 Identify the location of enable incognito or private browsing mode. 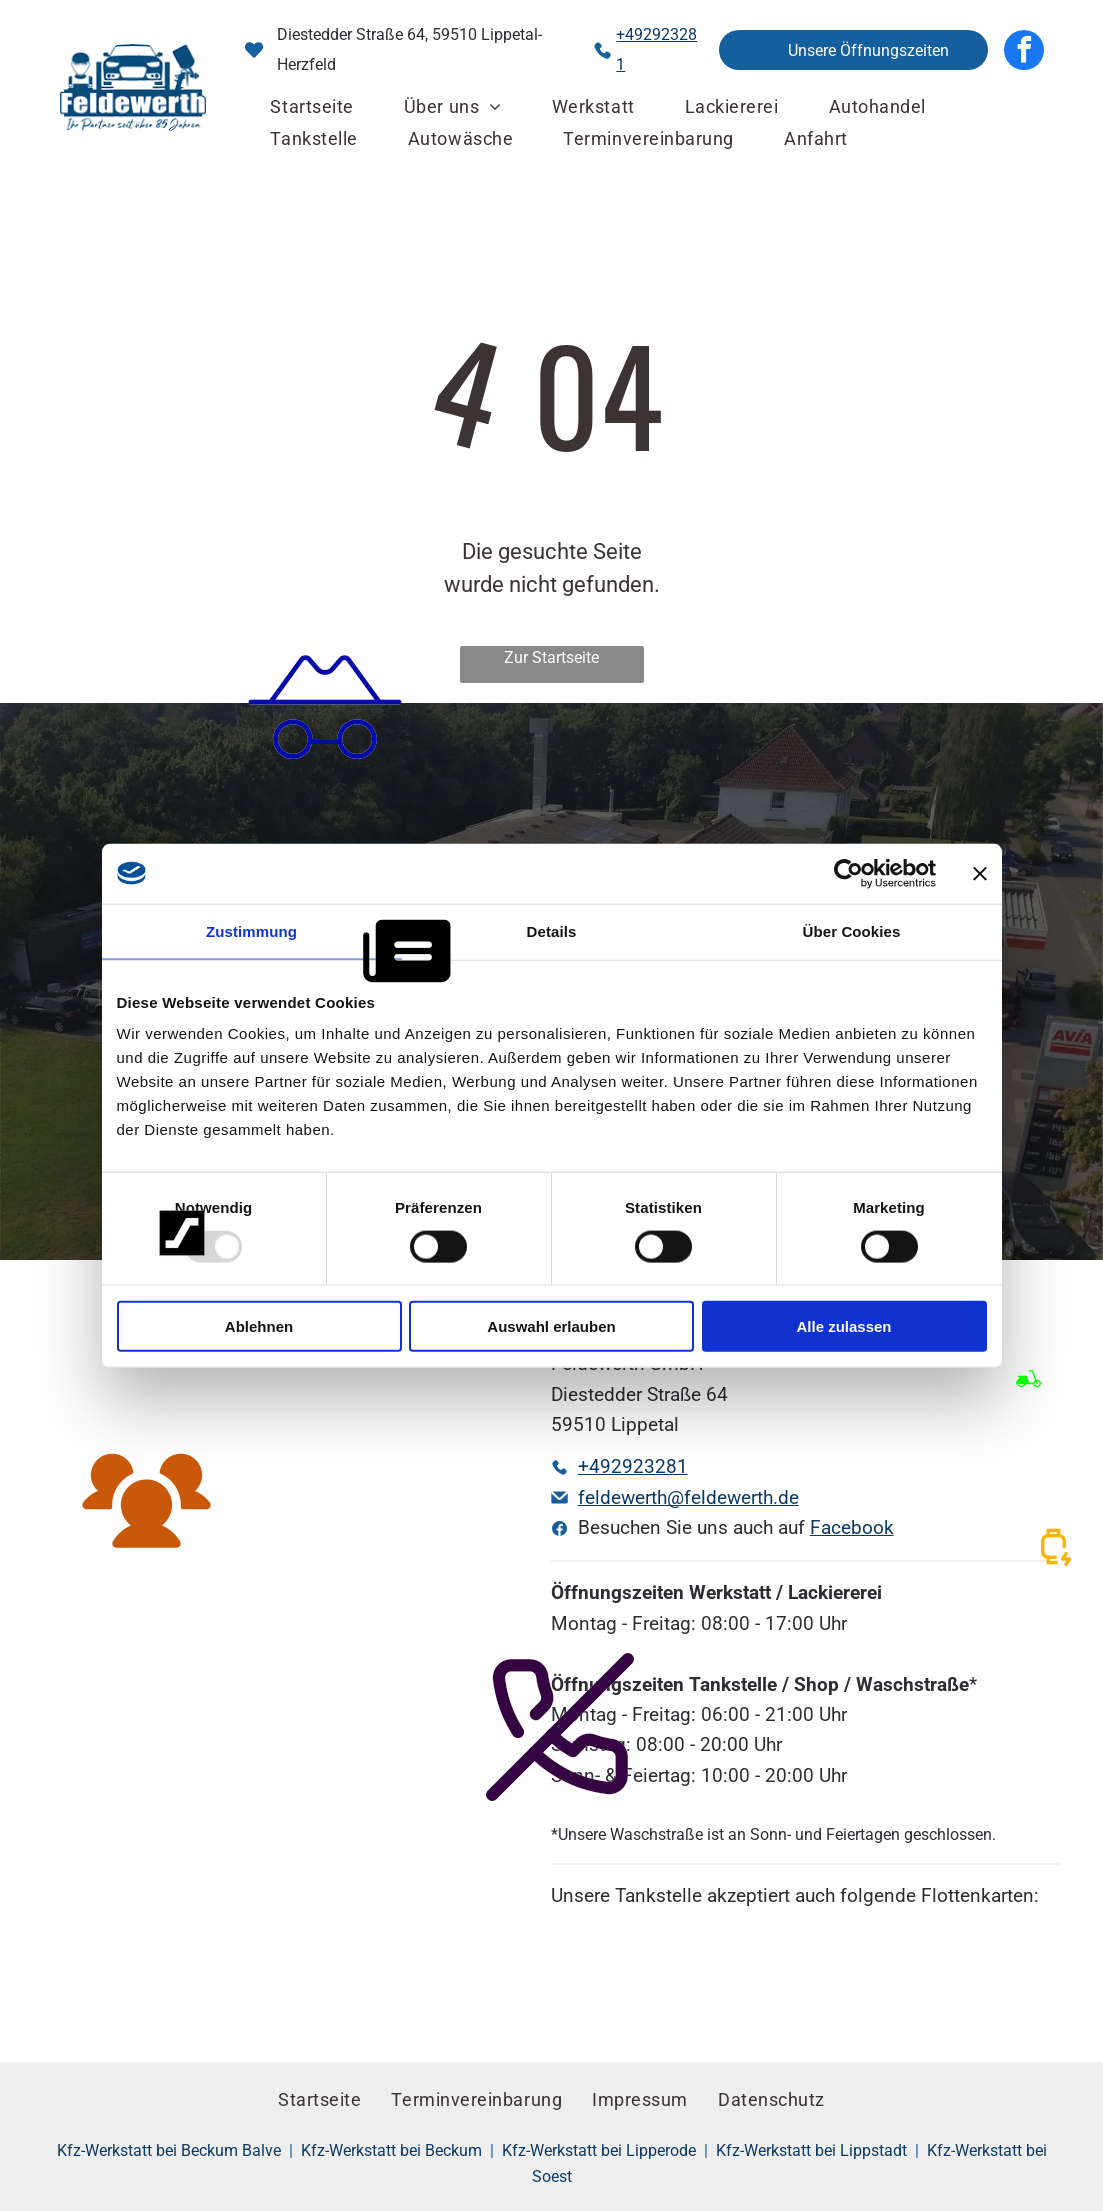
(325, 707).